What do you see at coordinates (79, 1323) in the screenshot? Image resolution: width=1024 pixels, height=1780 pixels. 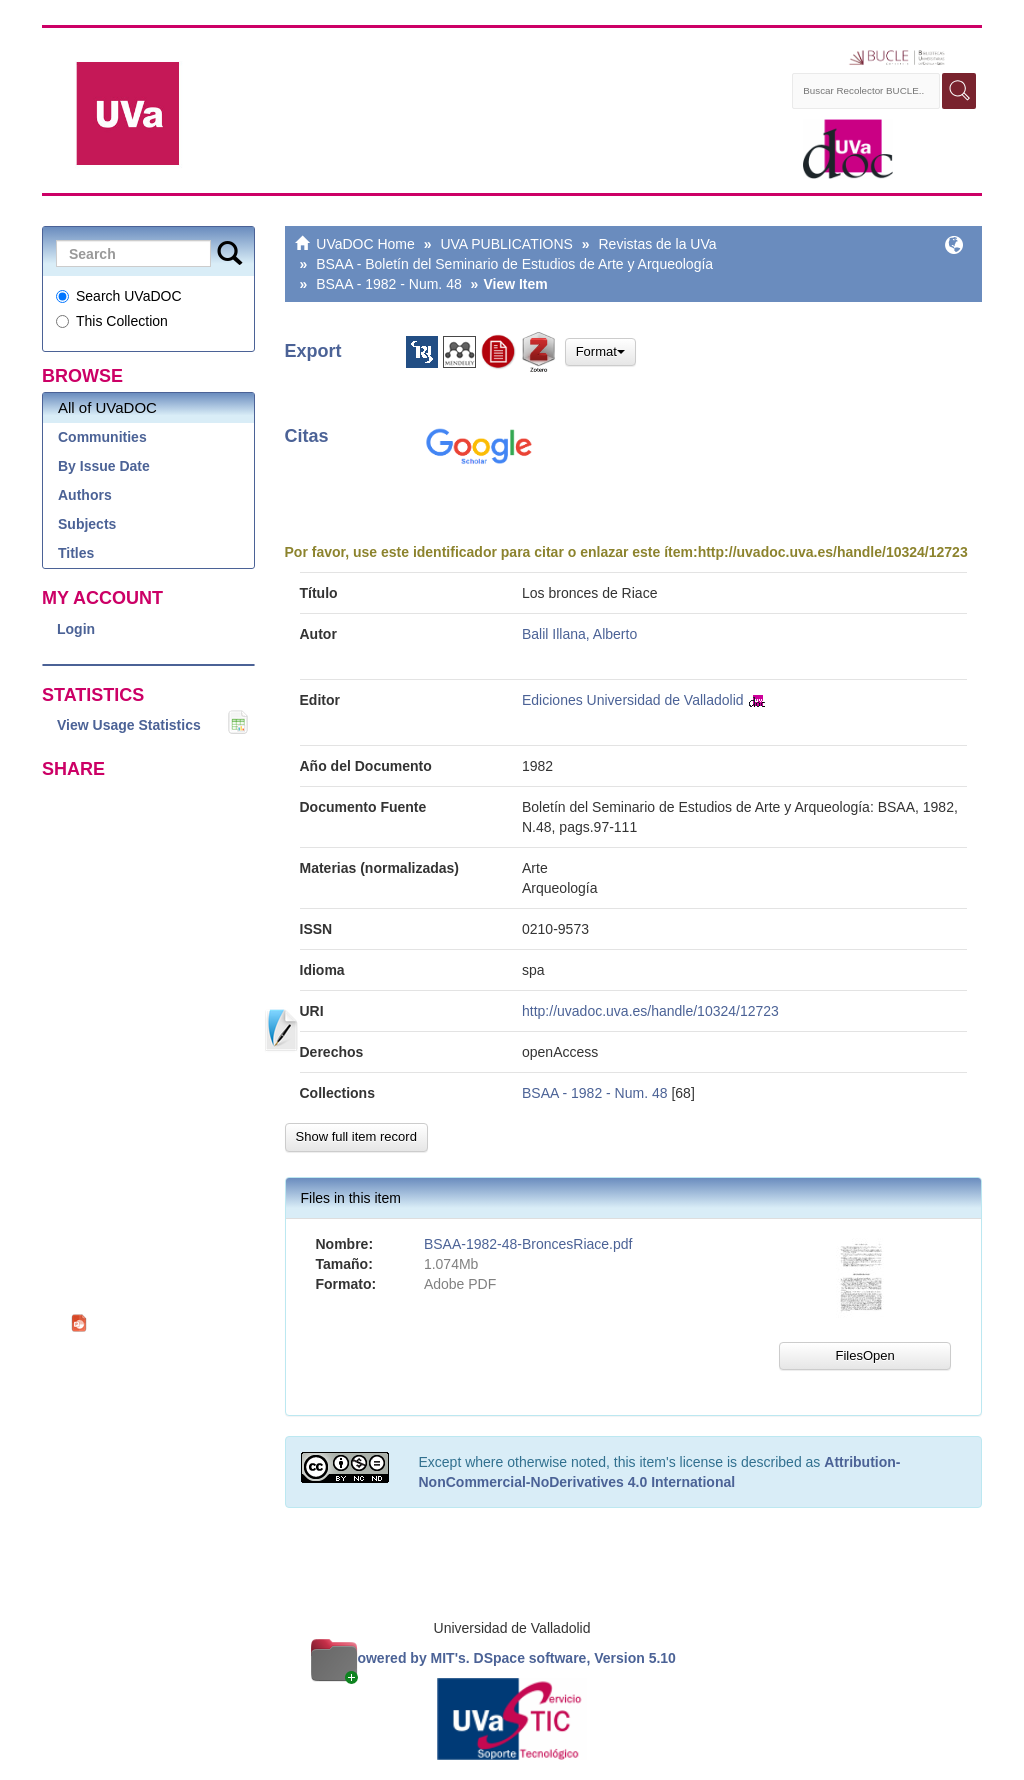 I see `open a PowerPoint presentation file` at bounding box center [79, 1323].